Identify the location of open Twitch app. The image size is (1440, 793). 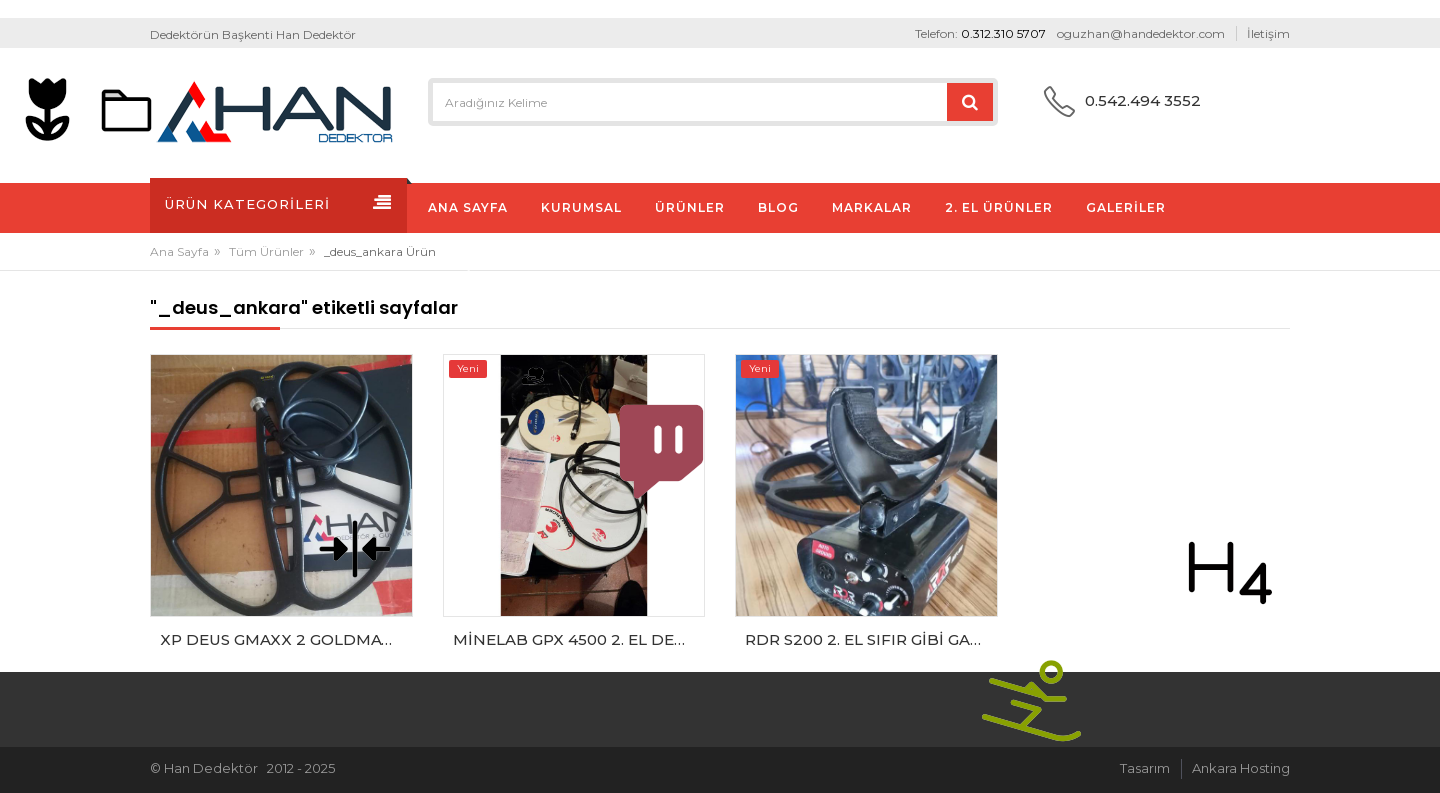
(661, 446).